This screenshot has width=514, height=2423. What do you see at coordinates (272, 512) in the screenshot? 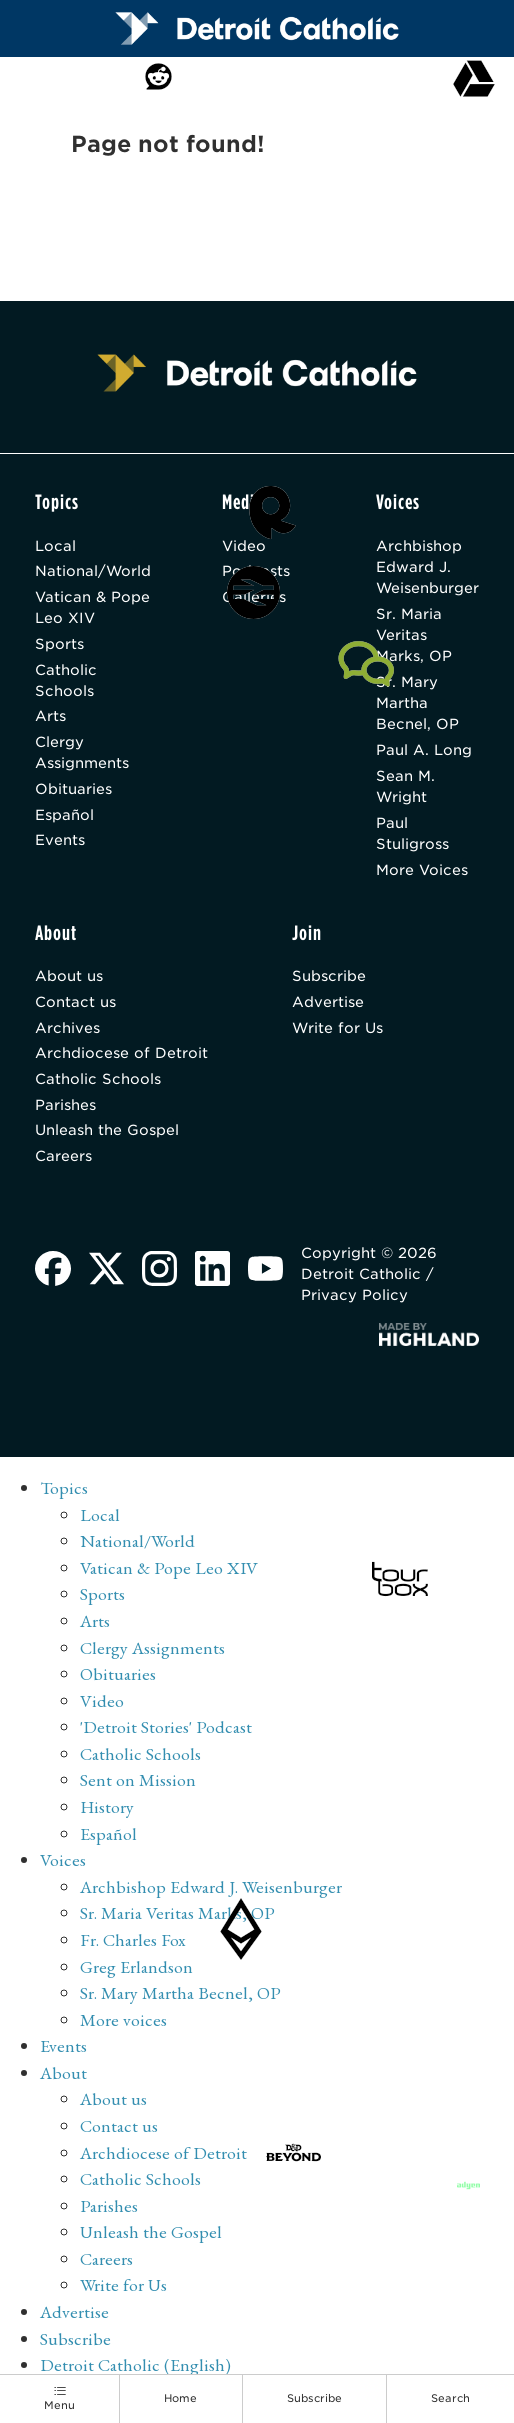
I see `open the Rapid API platform` at bounding box center [272, 512].